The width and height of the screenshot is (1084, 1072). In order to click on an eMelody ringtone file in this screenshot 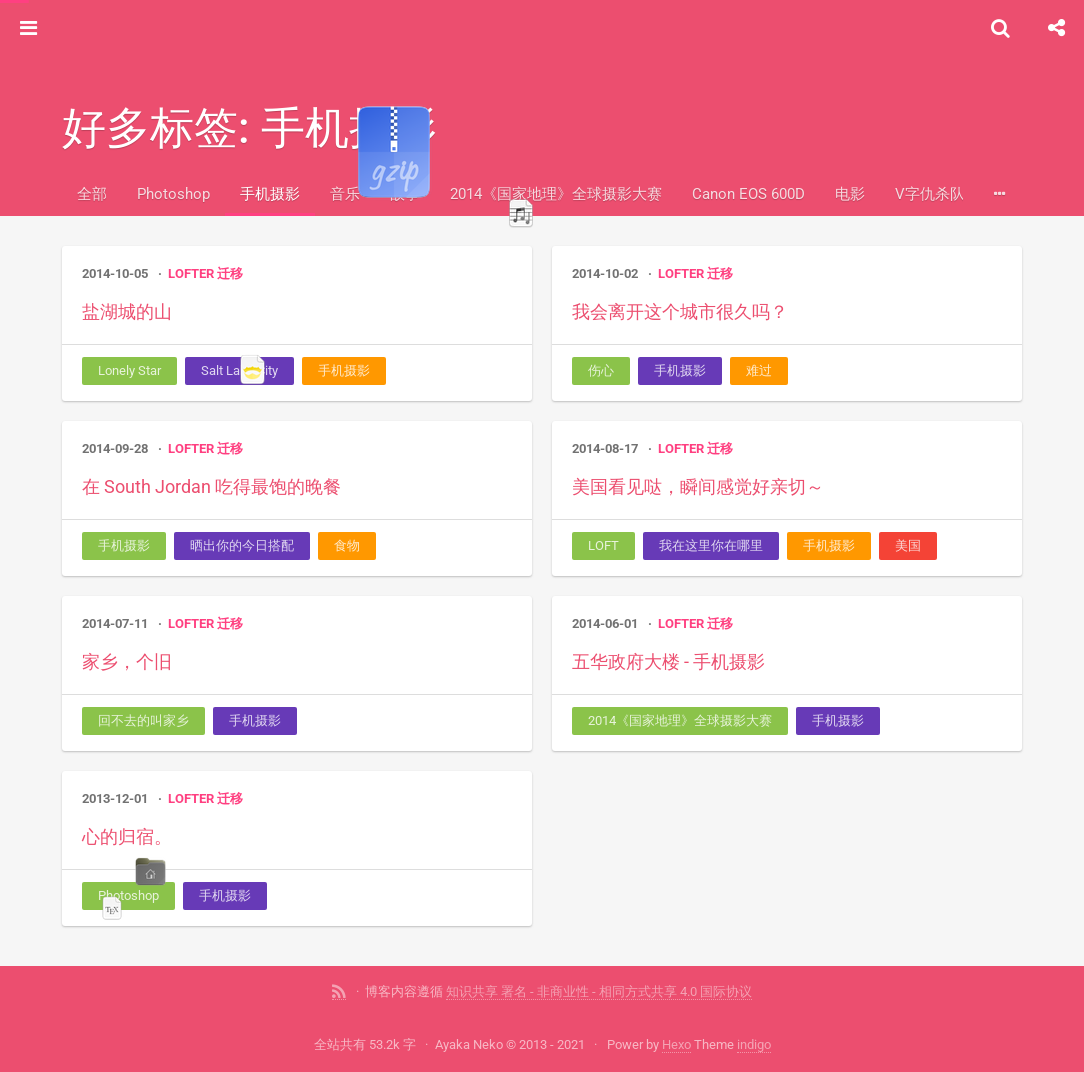, I will do `click(521, 213)`.